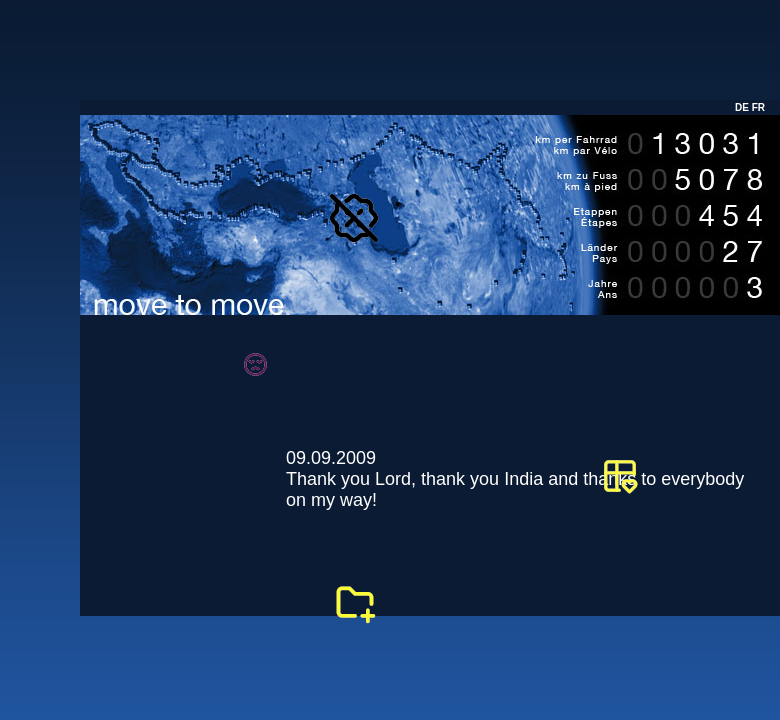  What do you see at coordinates (355, 603) in the screenshot?
I see `create a new folder` at bounding box center [355, 603].